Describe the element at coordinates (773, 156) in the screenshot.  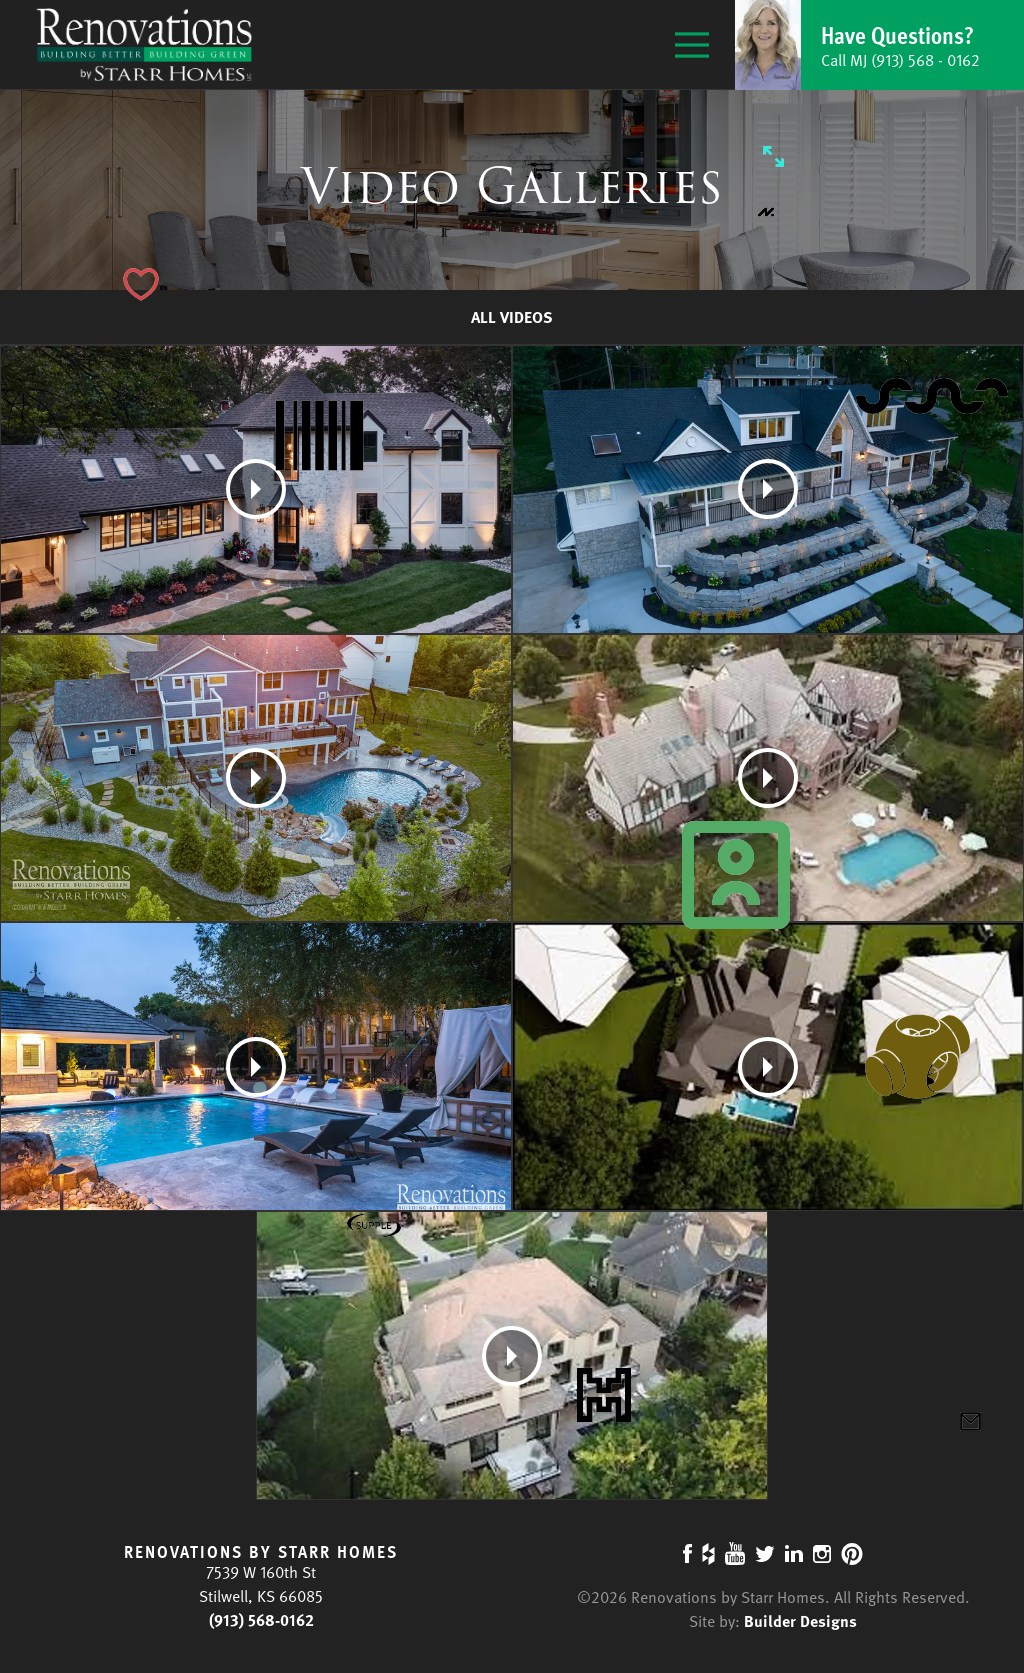
I see `expand content to full screen` at that location.